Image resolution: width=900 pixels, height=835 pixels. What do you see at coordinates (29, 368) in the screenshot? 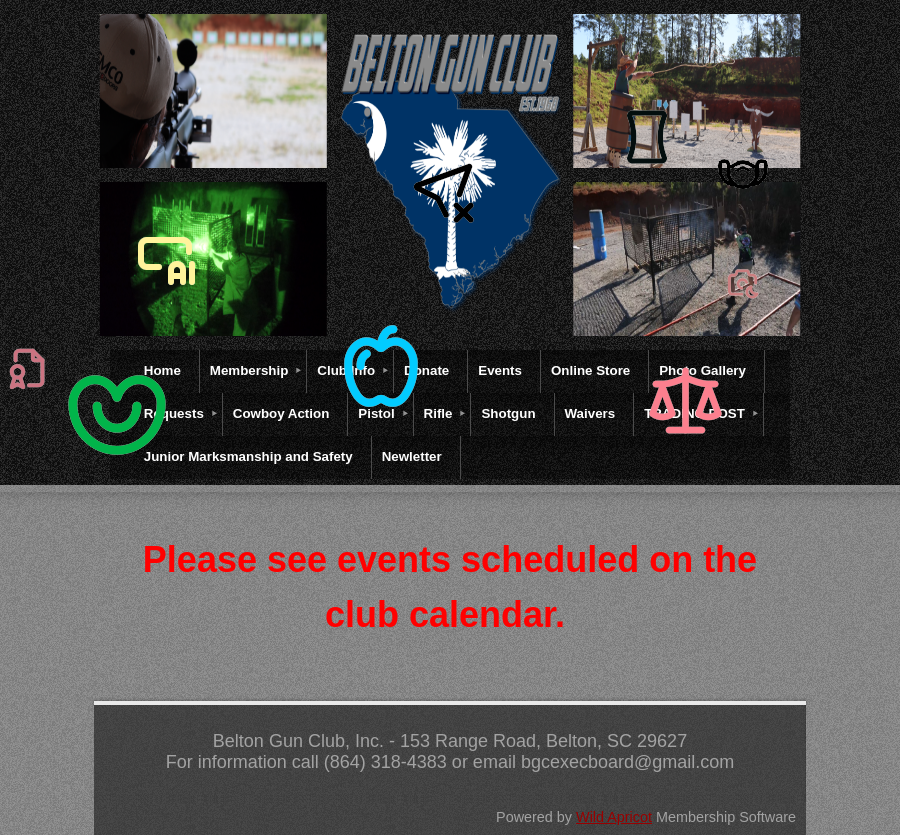
I see `view certified or verified document` at bounding box center [29, 368].